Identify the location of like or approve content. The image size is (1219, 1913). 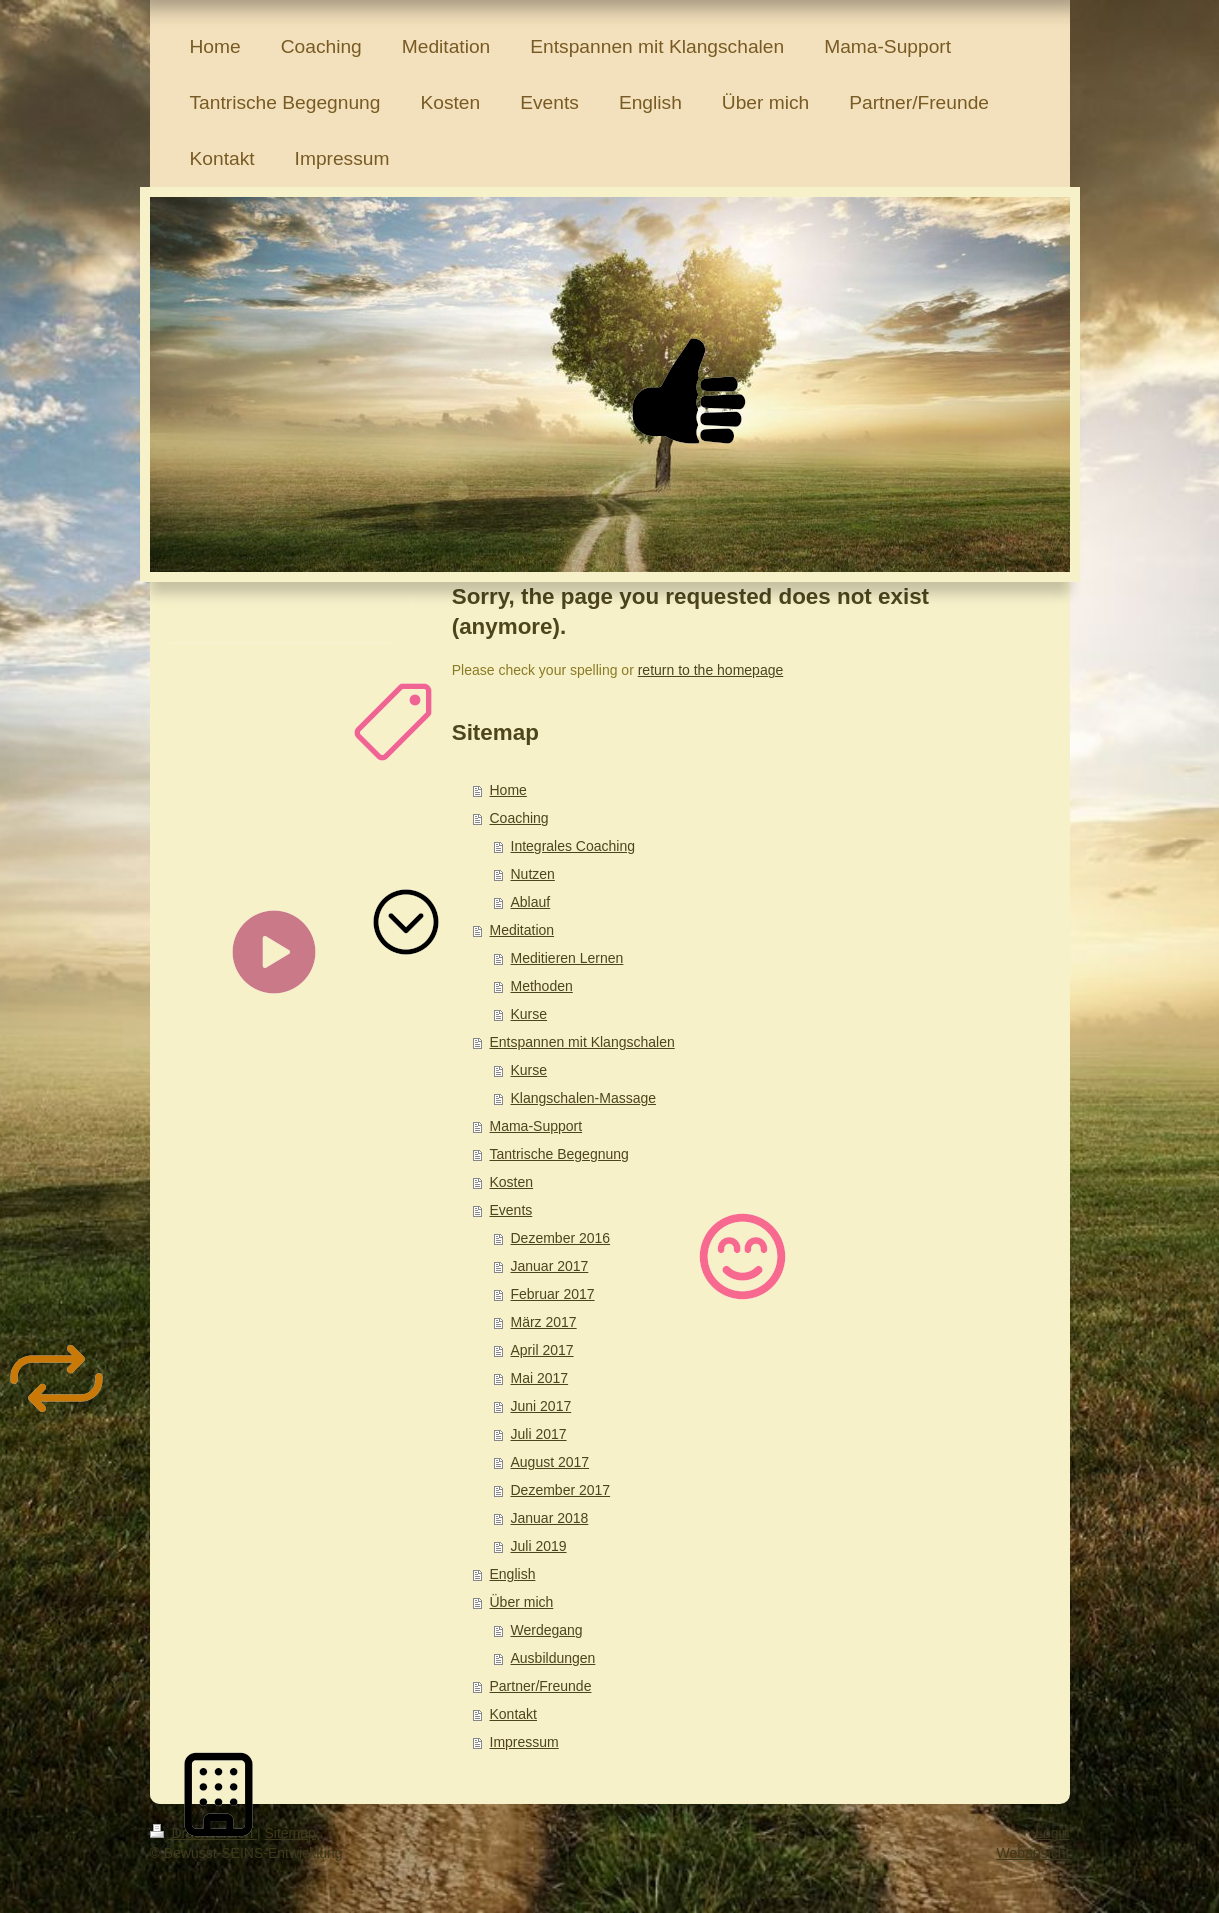
(689, 391).